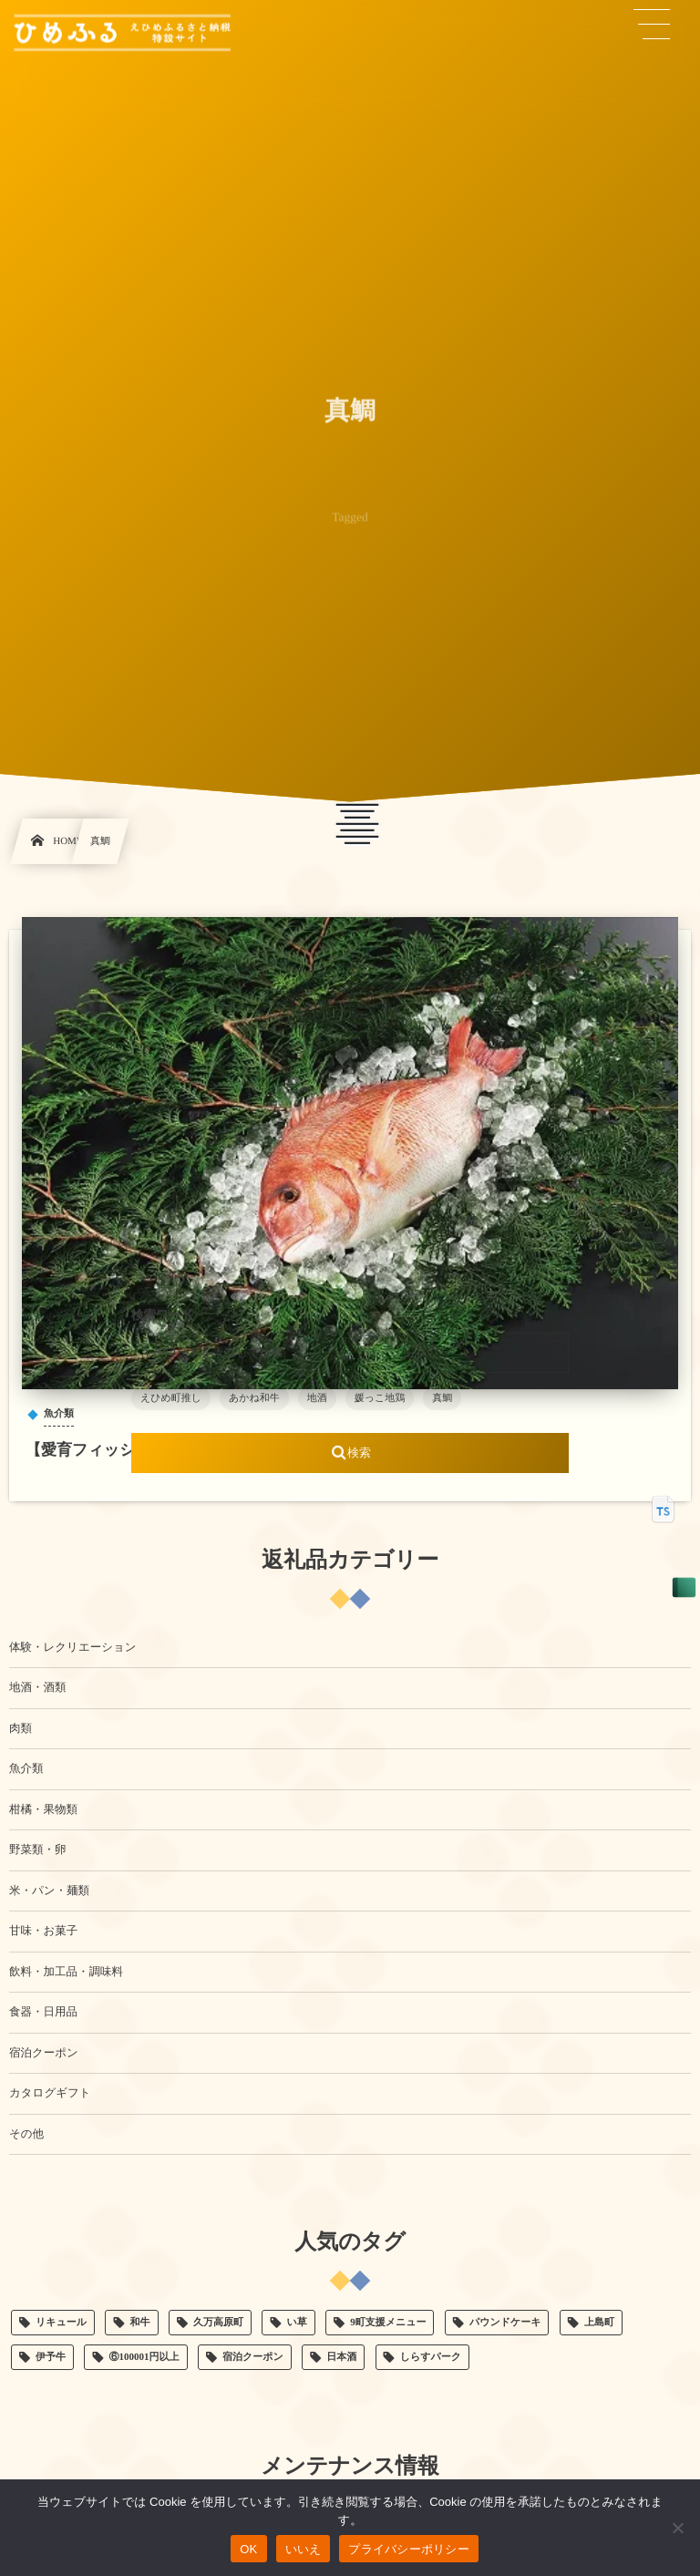  I want to click on a typescript source code file, so click(663, 1509).